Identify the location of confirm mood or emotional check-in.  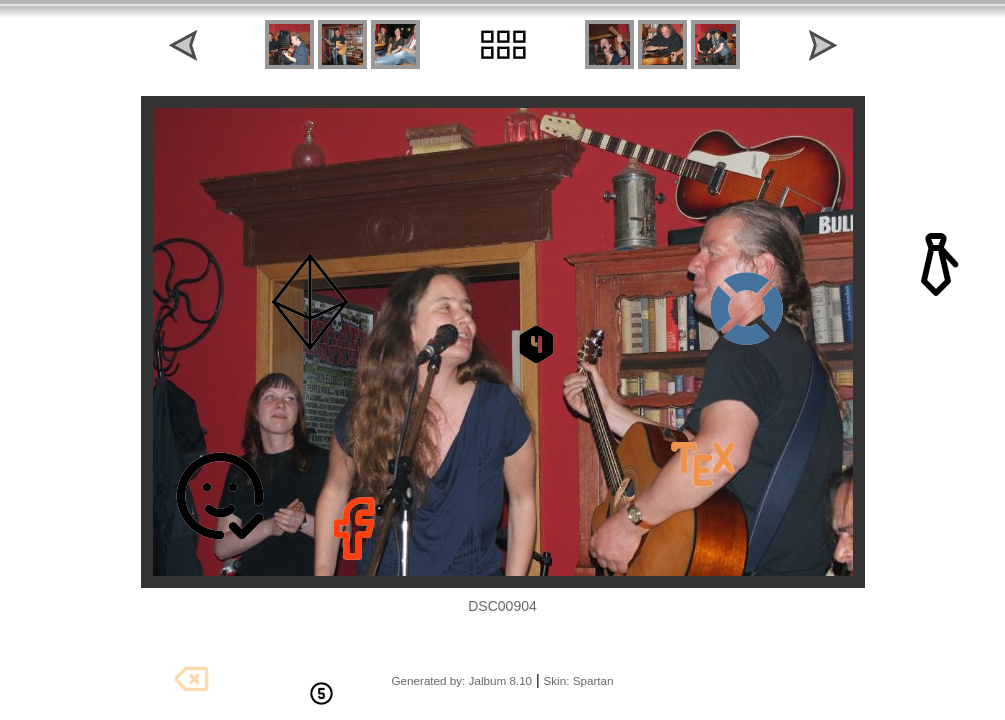
(220, 496).